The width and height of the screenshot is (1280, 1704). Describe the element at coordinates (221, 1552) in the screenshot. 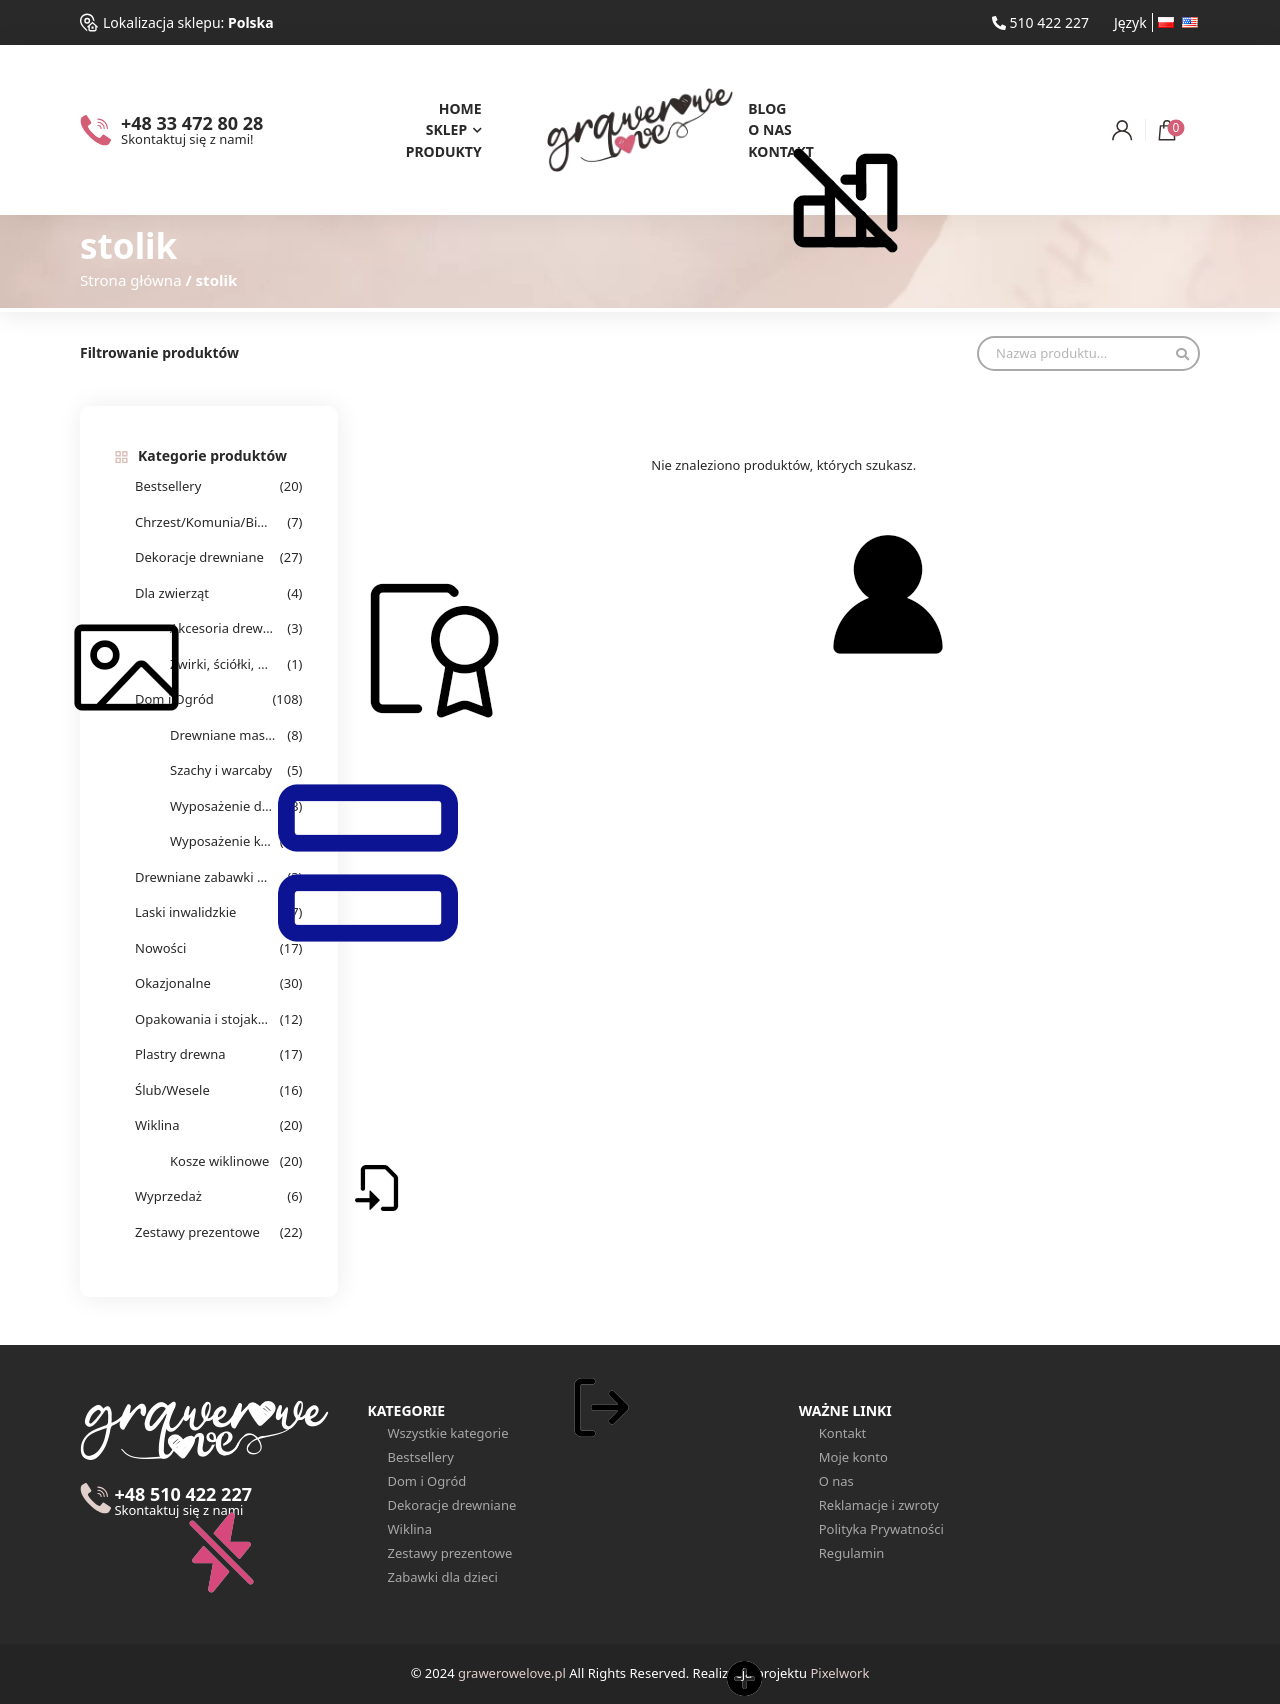

I see `disable camera flash` at that location.